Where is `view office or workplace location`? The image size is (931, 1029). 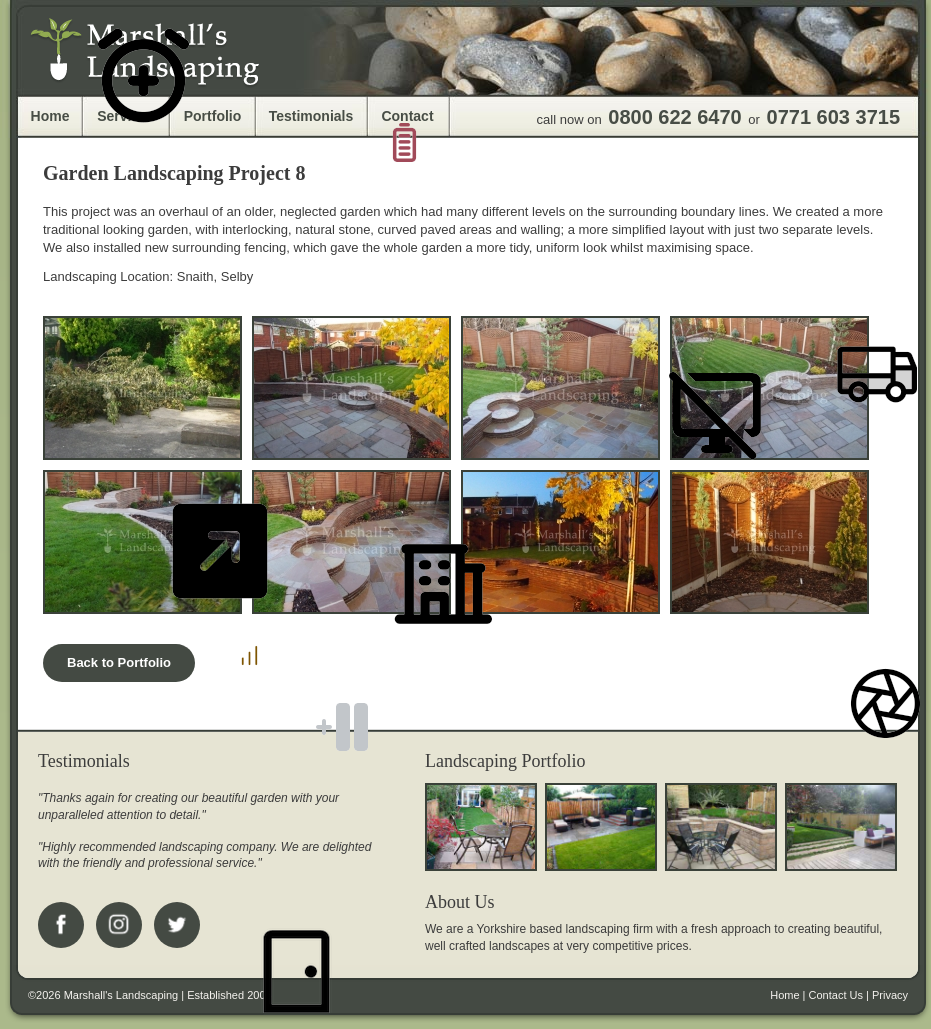
view office or workplace location is located at coordinates (441, 584).